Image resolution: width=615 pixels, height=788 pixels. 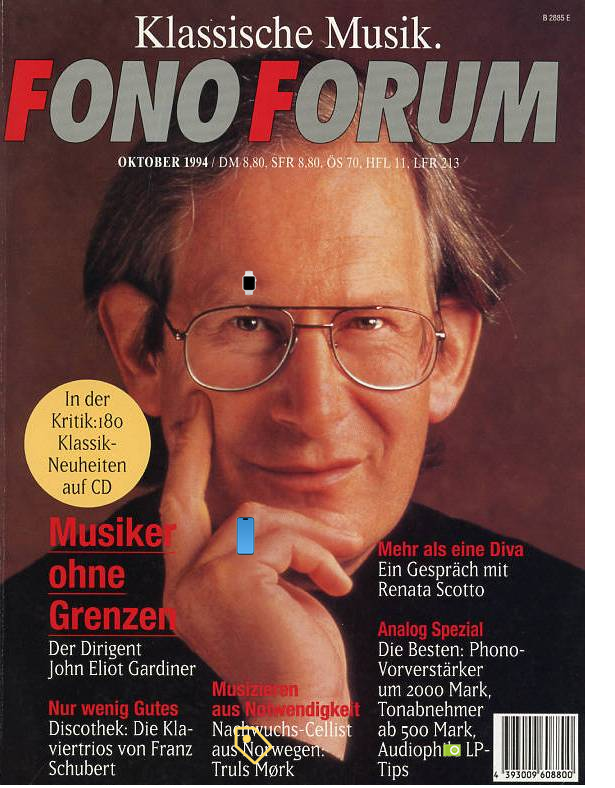 What do you see at coordinates (245, 536) in the screenshot?
I see `indicates a connected iPhone 14 Pro device` at bounding box center [245, 536].